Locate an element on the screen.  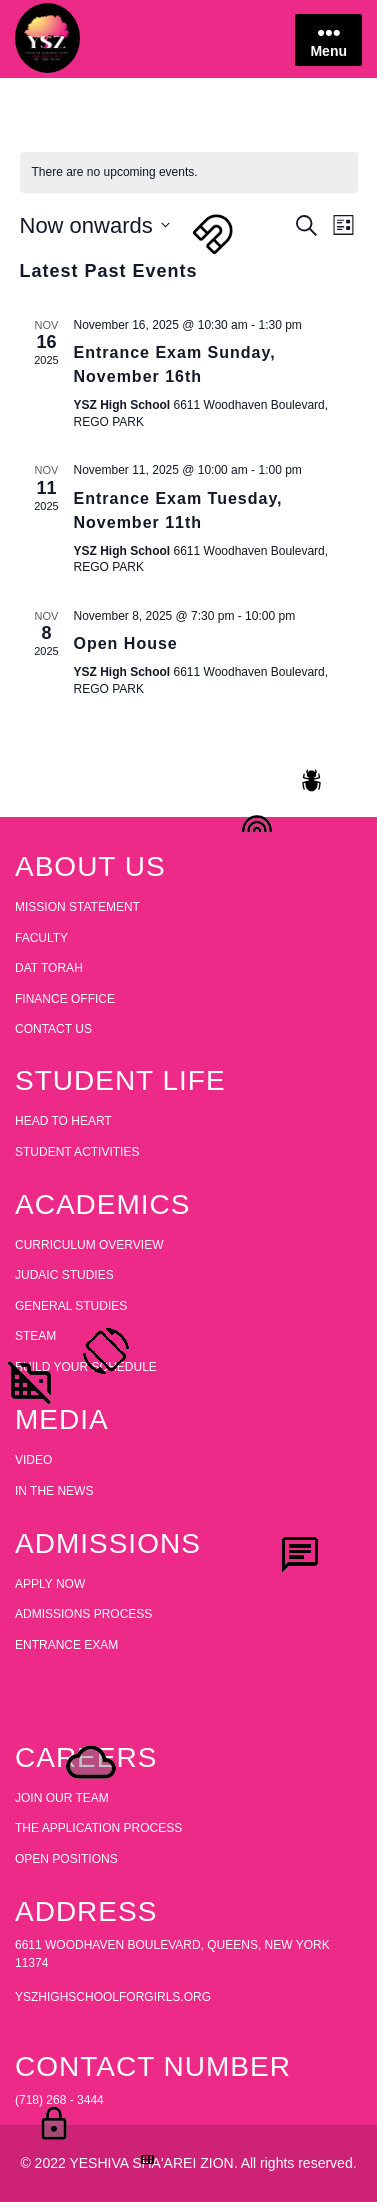
open chat or messaging is located at coordinates (300, 1555).